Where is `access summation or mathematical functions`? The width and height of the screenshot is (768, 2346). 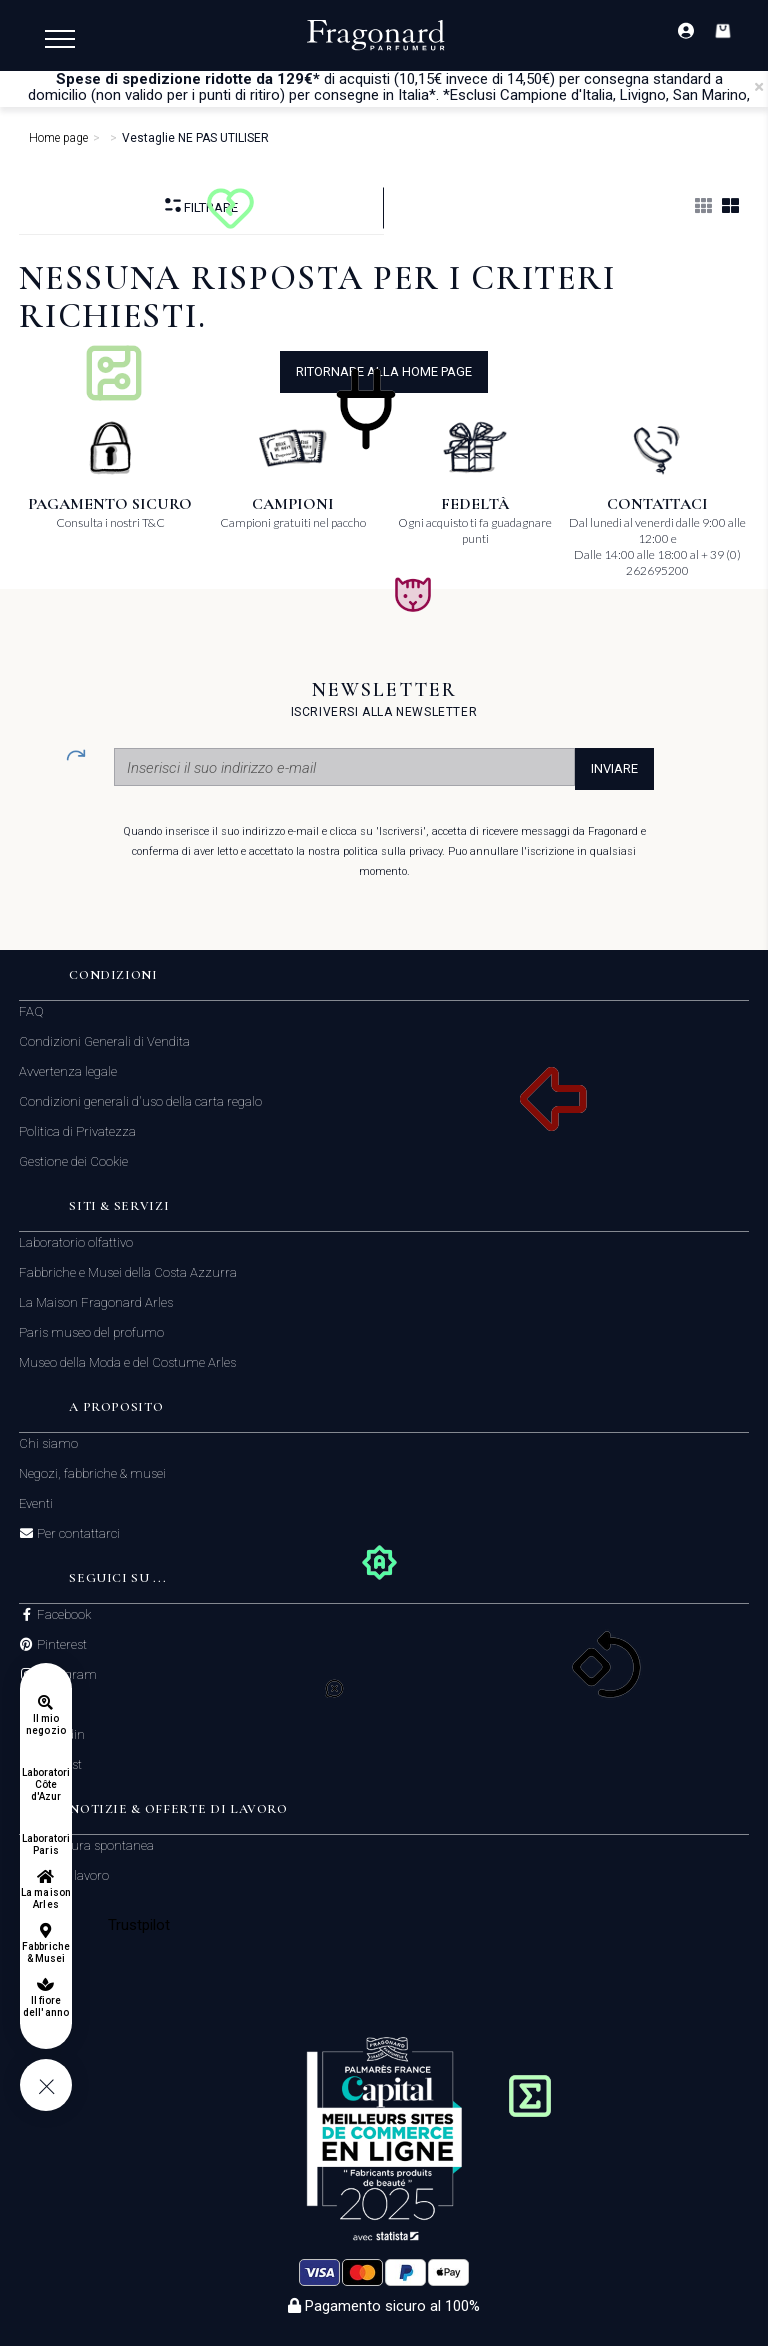 access summation or mathematical functions is located at coordinates (530, 2096).